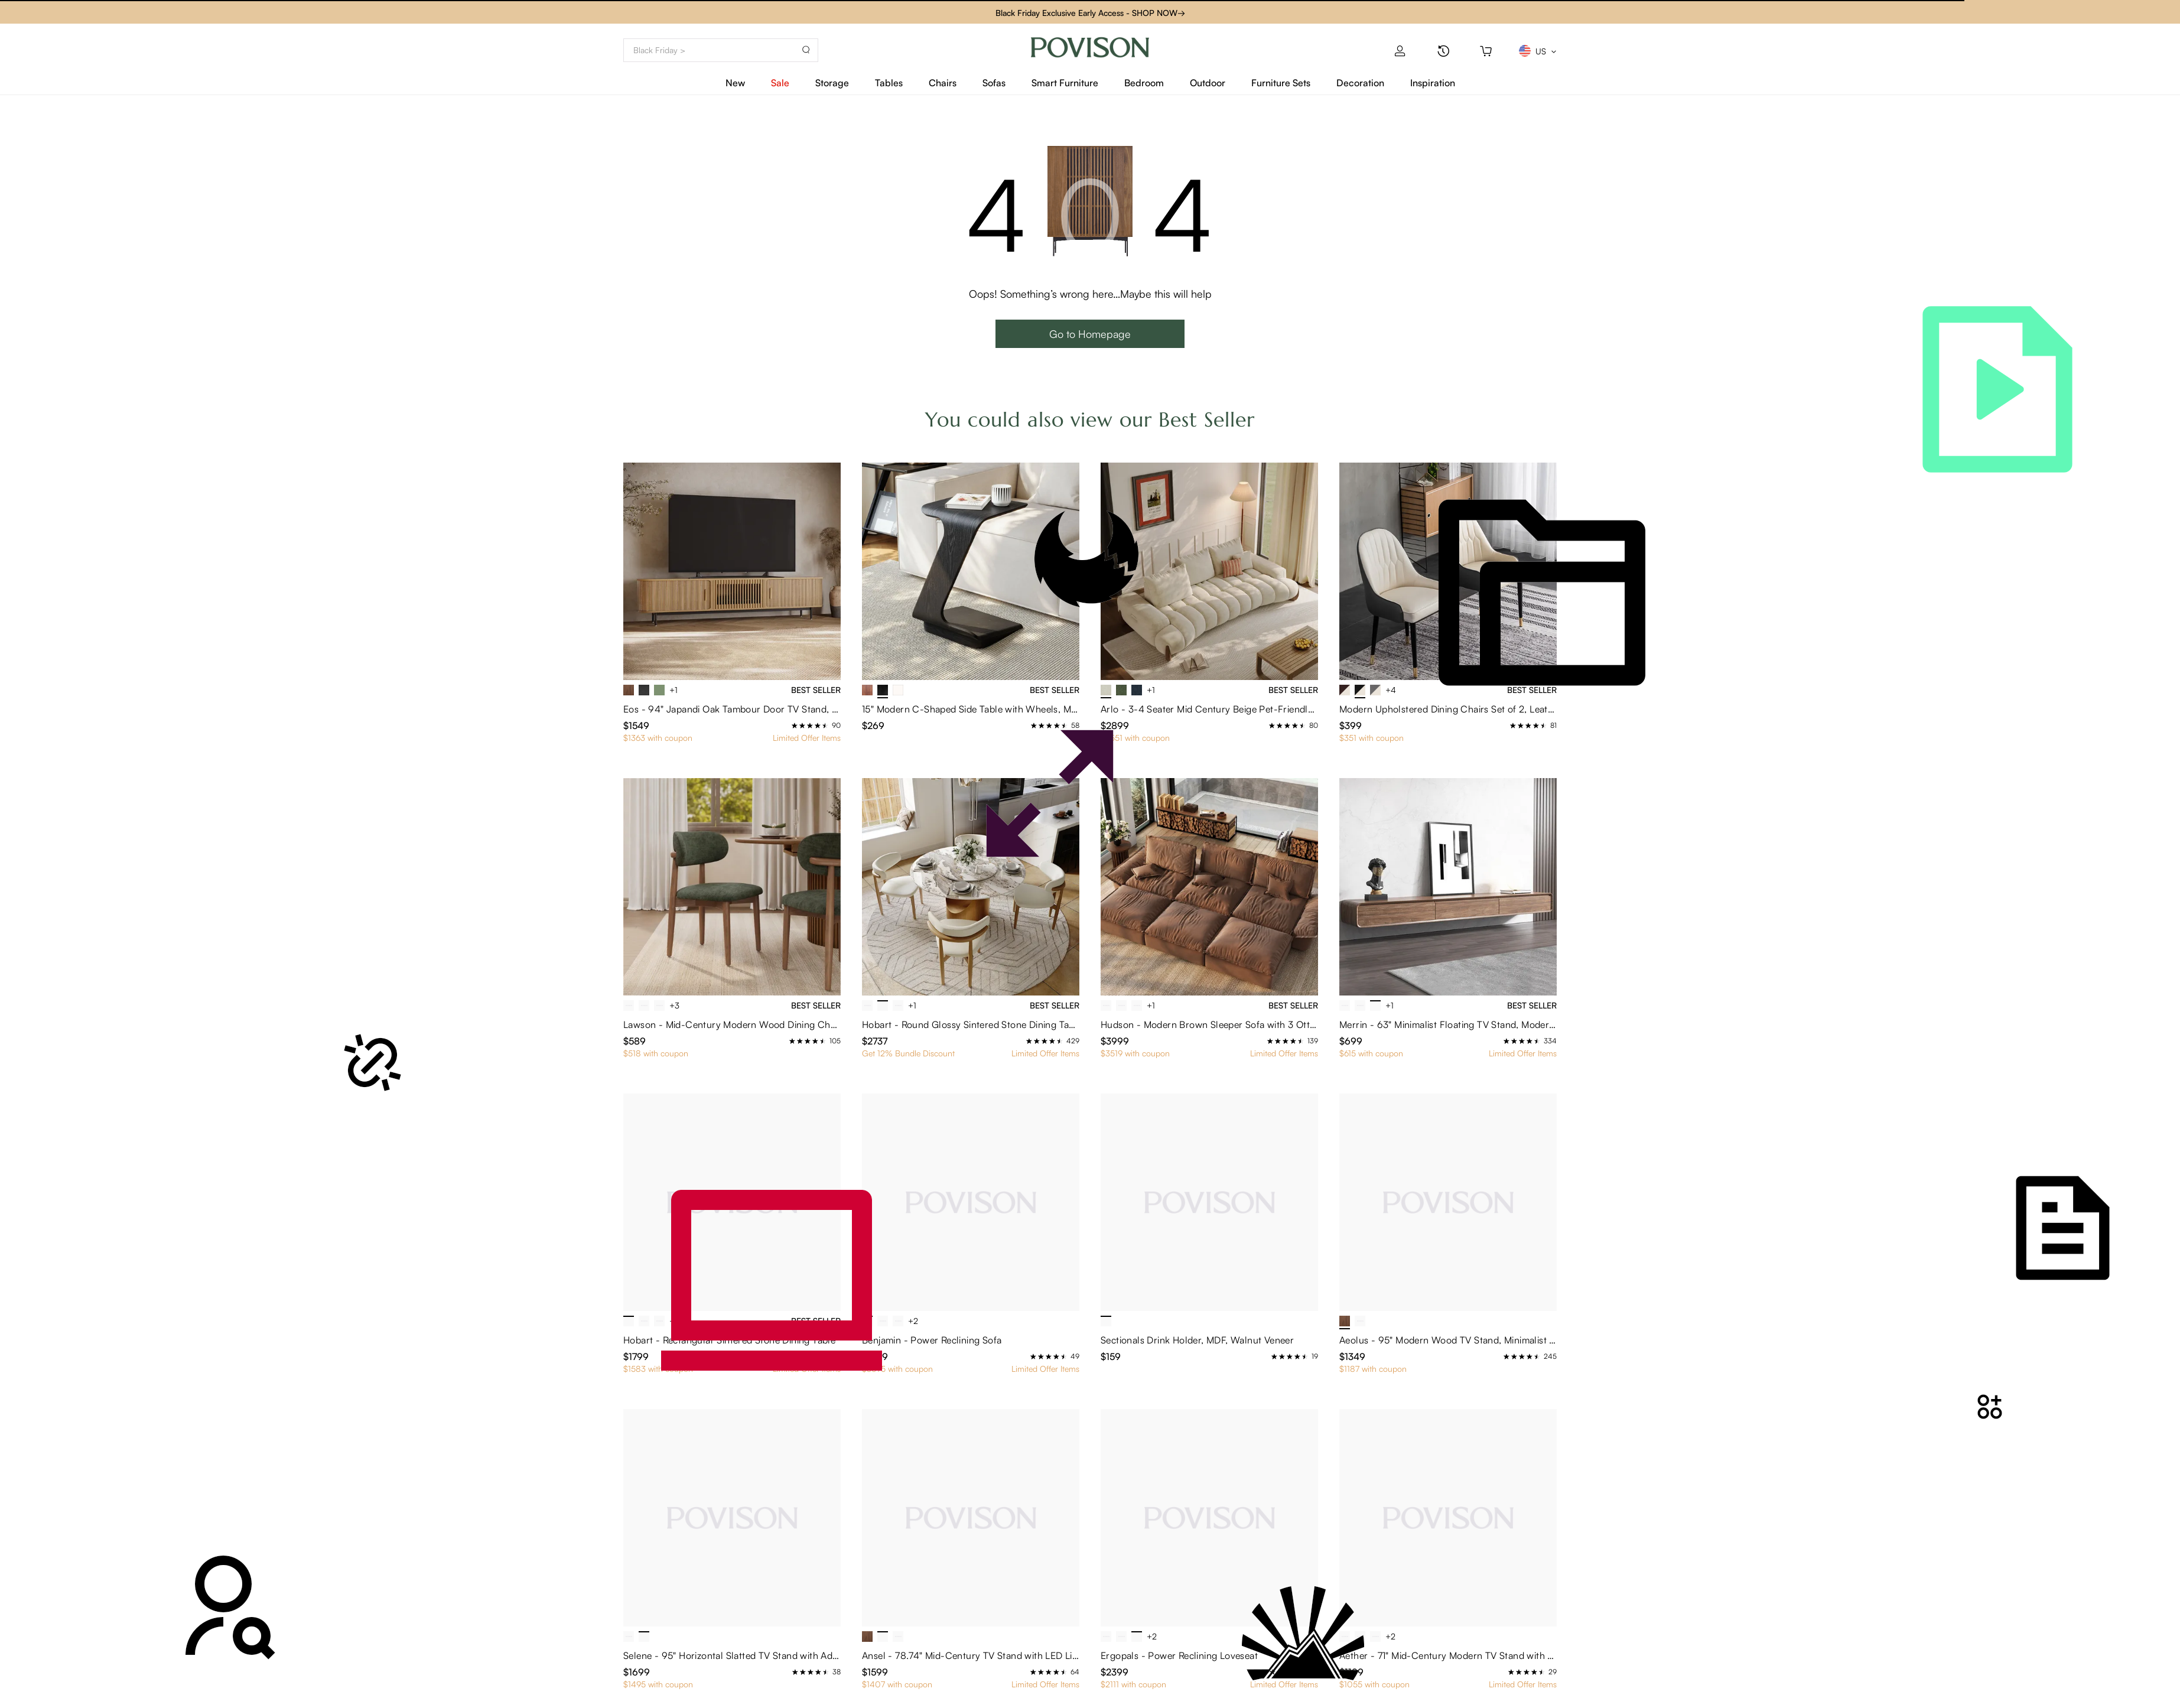 The height and width of the screenshot is (1708, 2180). What do you see at coordinates (1990, 1407) in the screenshot?
I see `add a new app to your collection` at bounding box center [1990, 1407].